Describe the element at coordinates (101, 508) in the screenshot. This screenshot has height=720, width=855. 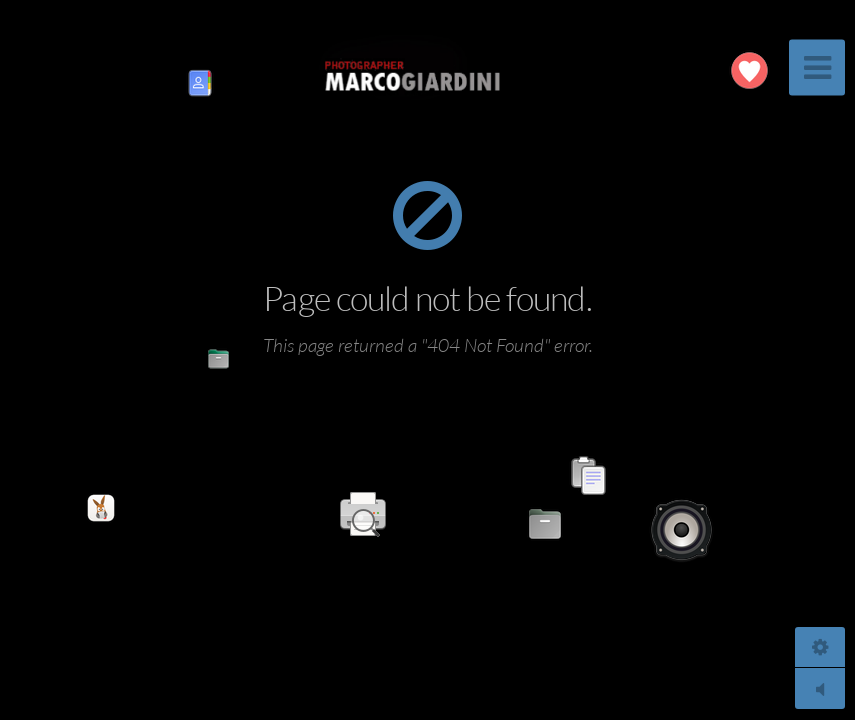
I see `launch amule file sharing application` at that location.